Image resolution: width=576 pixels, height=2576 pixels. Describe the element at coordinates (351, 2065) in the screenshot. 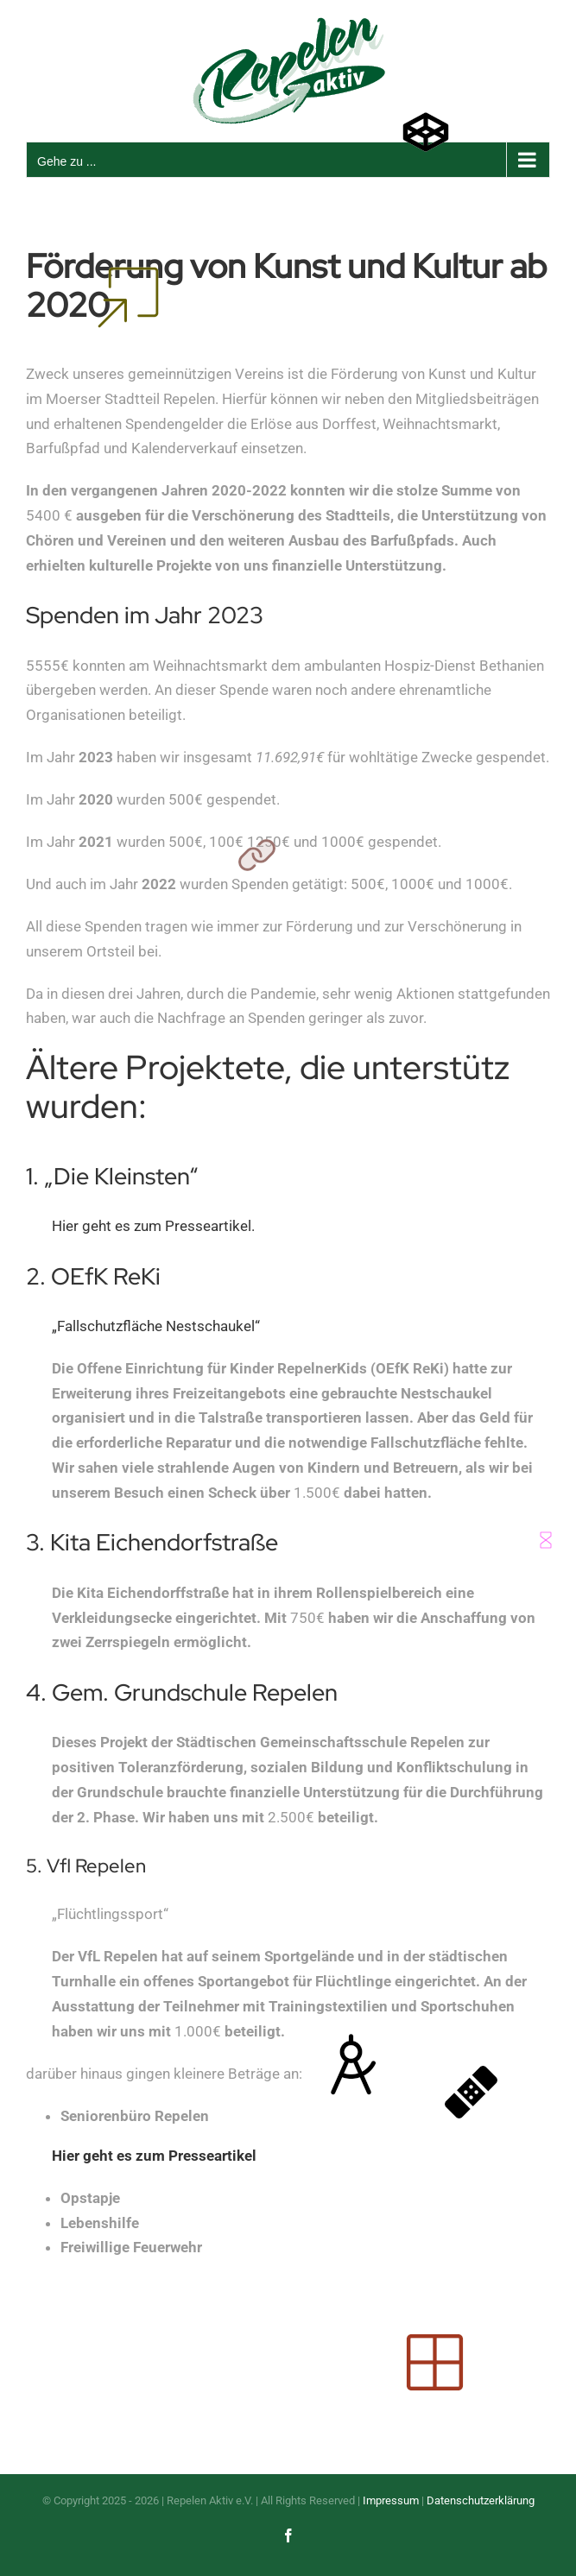

I see `access drawing or drafting tools` at that location.